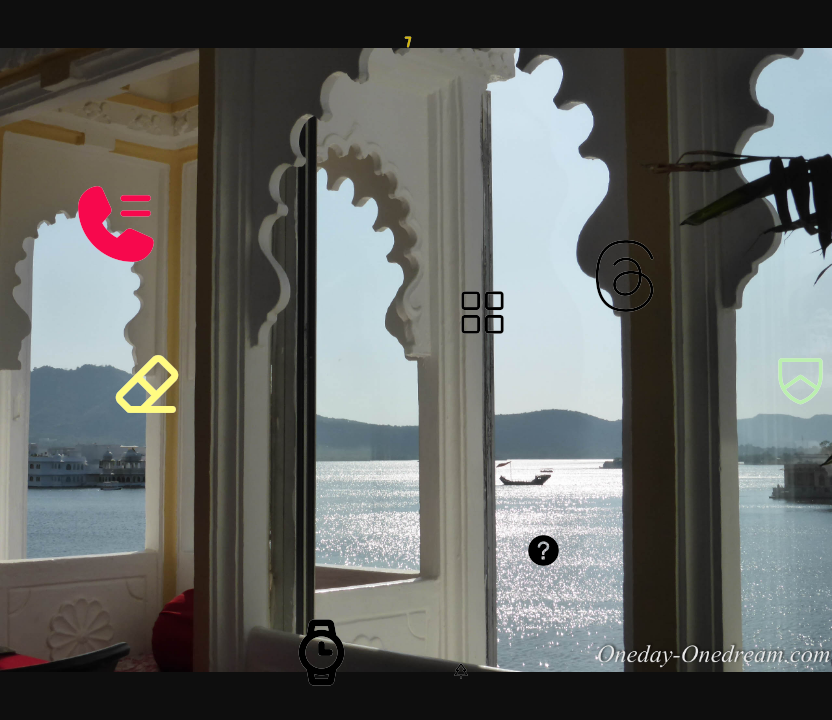 This screenshot has width=832, height=720. I want to click on view smartwatch or wearable device settings, so click(321, 652).